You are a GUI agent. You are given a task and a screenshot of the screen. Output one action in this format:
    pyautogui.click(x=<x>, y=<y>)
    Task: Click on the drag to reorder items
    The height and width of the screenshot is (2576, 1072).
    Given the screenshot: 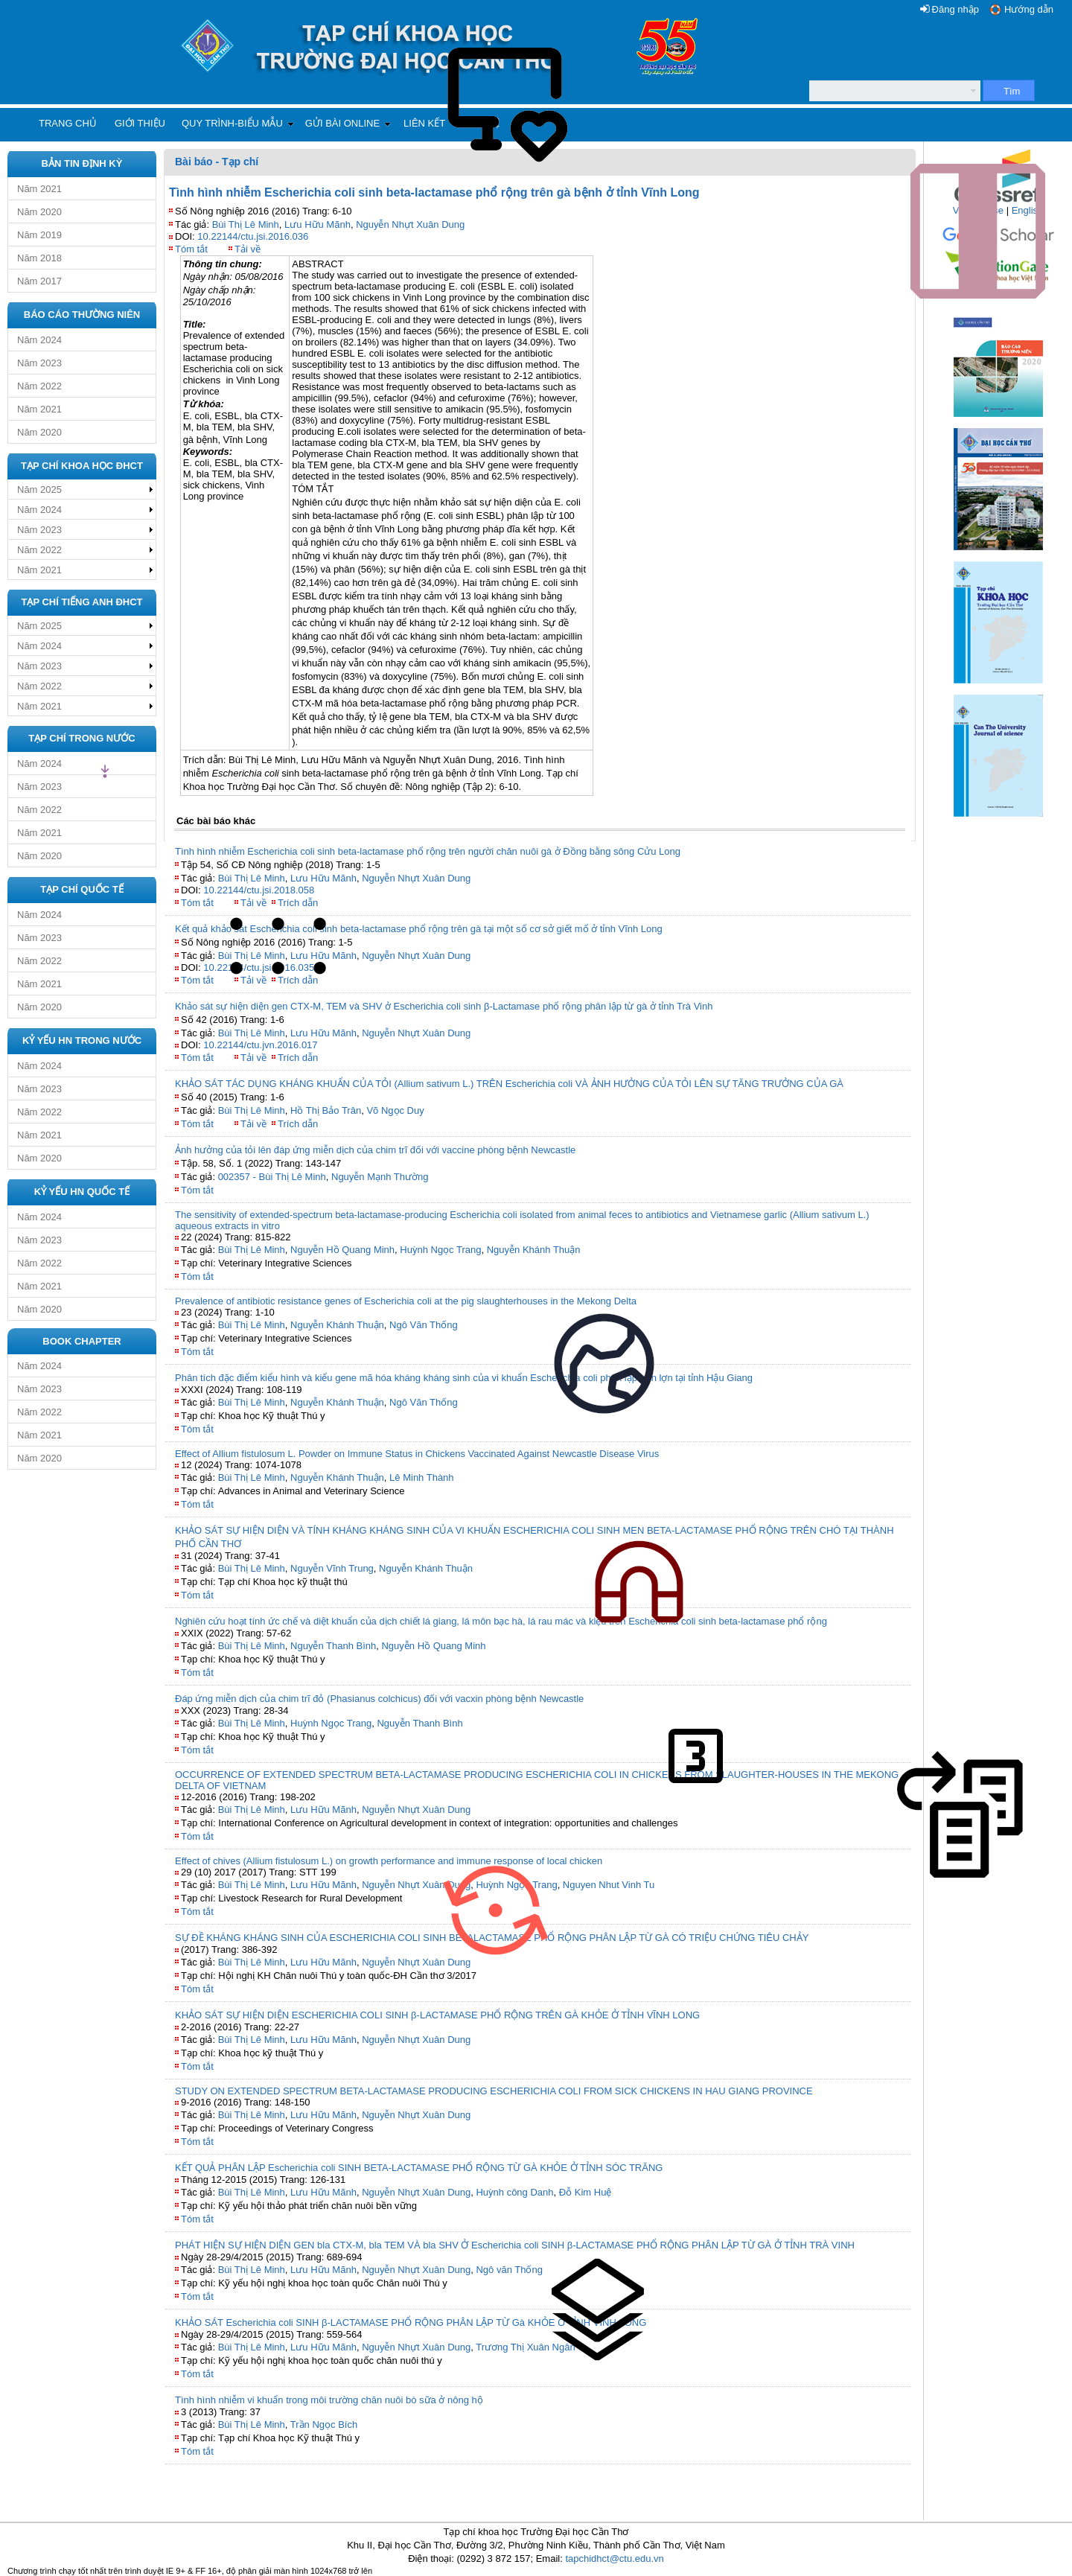 What is the action you would take?
    pyautogui.click(x=278, y=946)
    